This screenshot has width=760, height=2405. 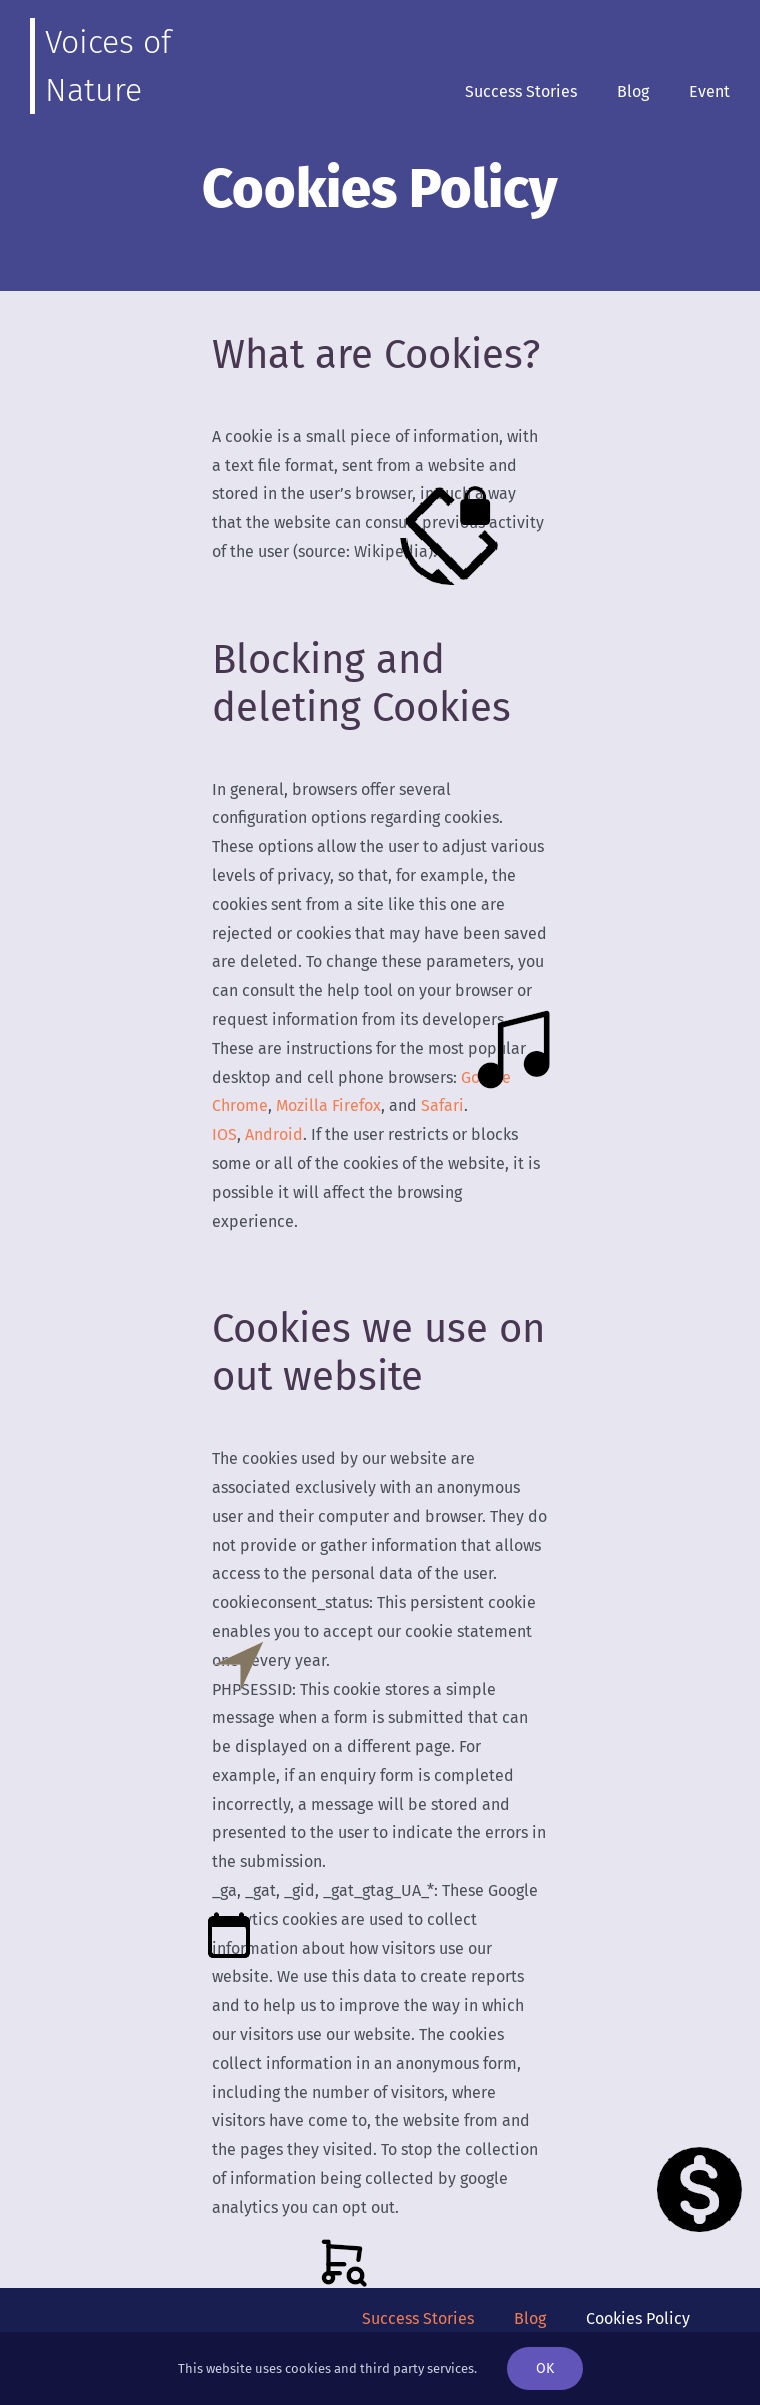 I want to click on search within your shopping cart, so click(x=342, y=2262).